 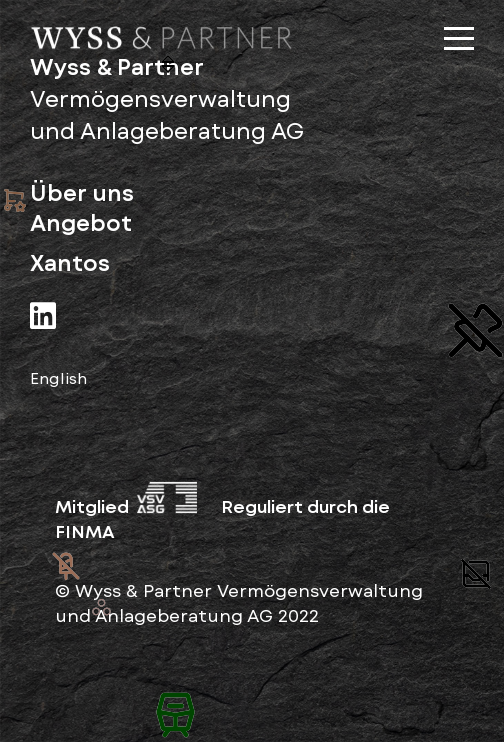 What do you see at coordinates (168, 64) in the screenshot?
I see `expand or collapse a dropdown menu` at bounding box center [168, 64].